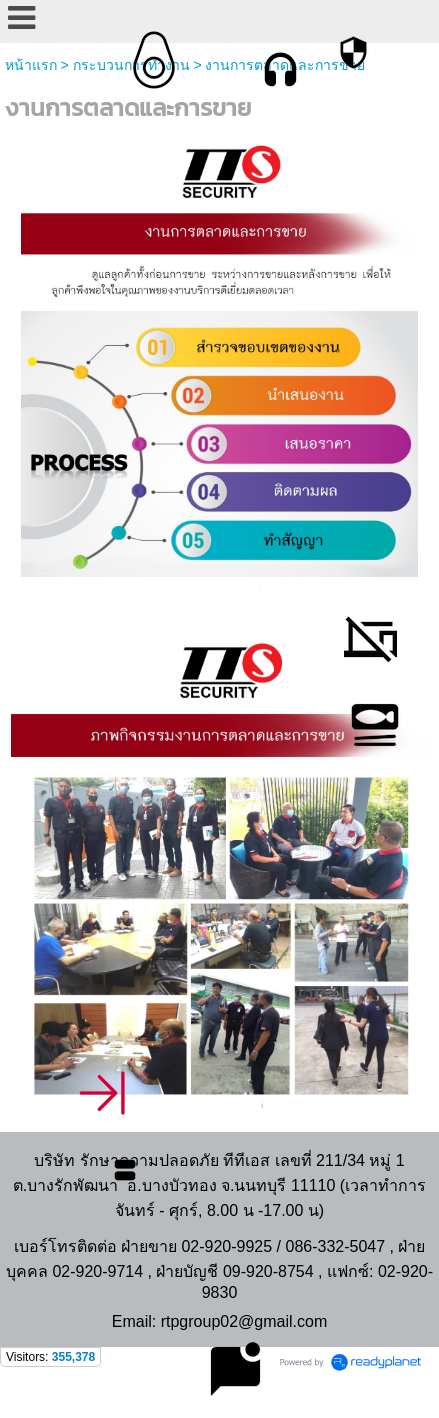  I want to click on browse healthy food or recipe options, so click(154, 60).